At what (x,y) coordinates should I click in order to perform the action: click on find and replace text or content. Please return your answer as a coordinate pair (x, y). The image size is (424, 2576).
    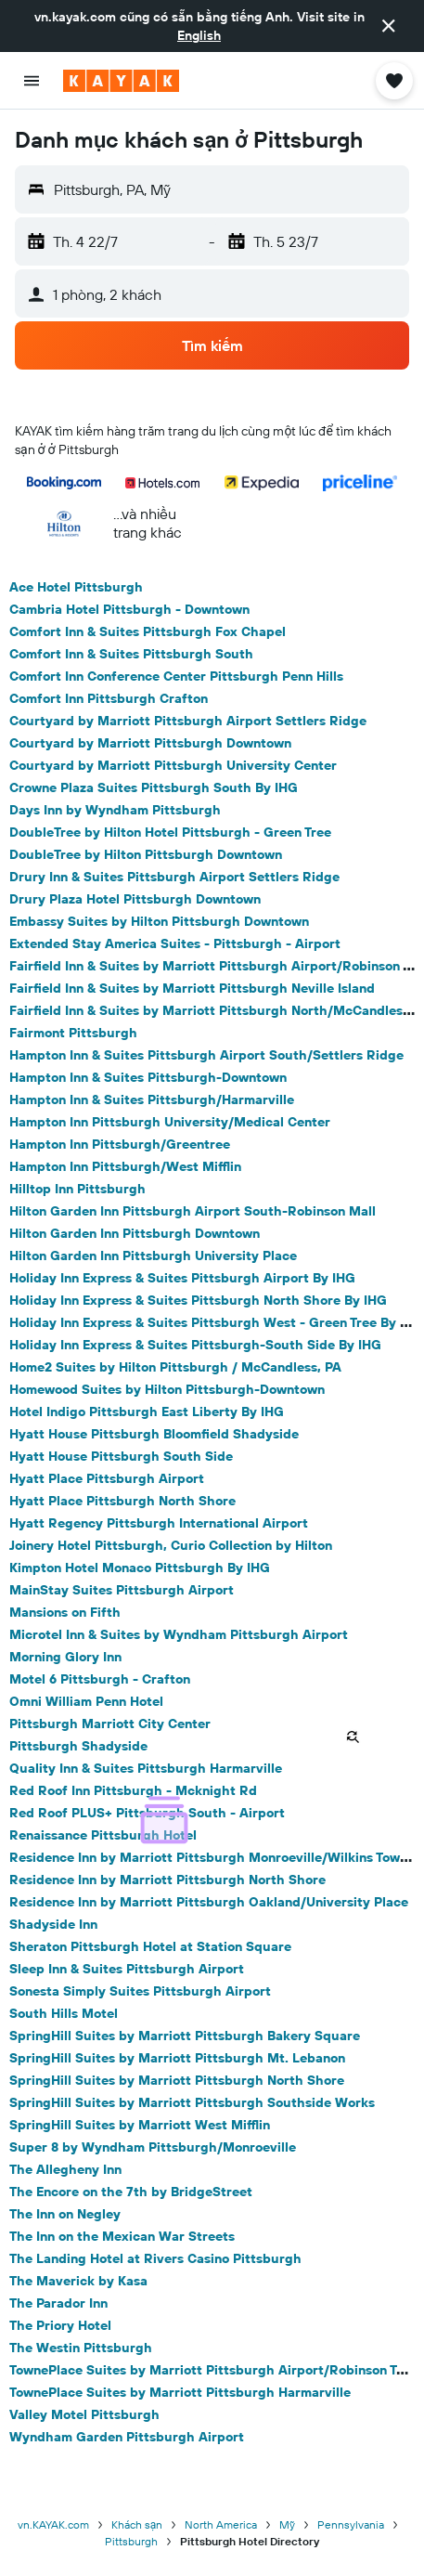
    Looking at the image, I should click on (353, 1737).